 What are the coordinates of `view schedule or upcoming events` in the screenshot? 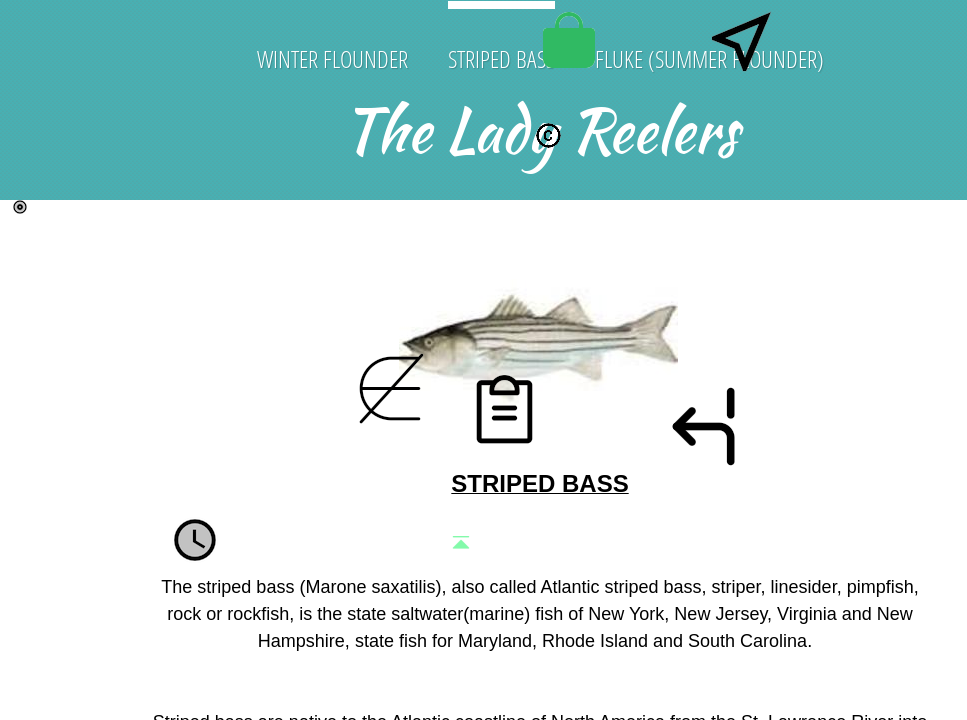 It's located at (195, 540).